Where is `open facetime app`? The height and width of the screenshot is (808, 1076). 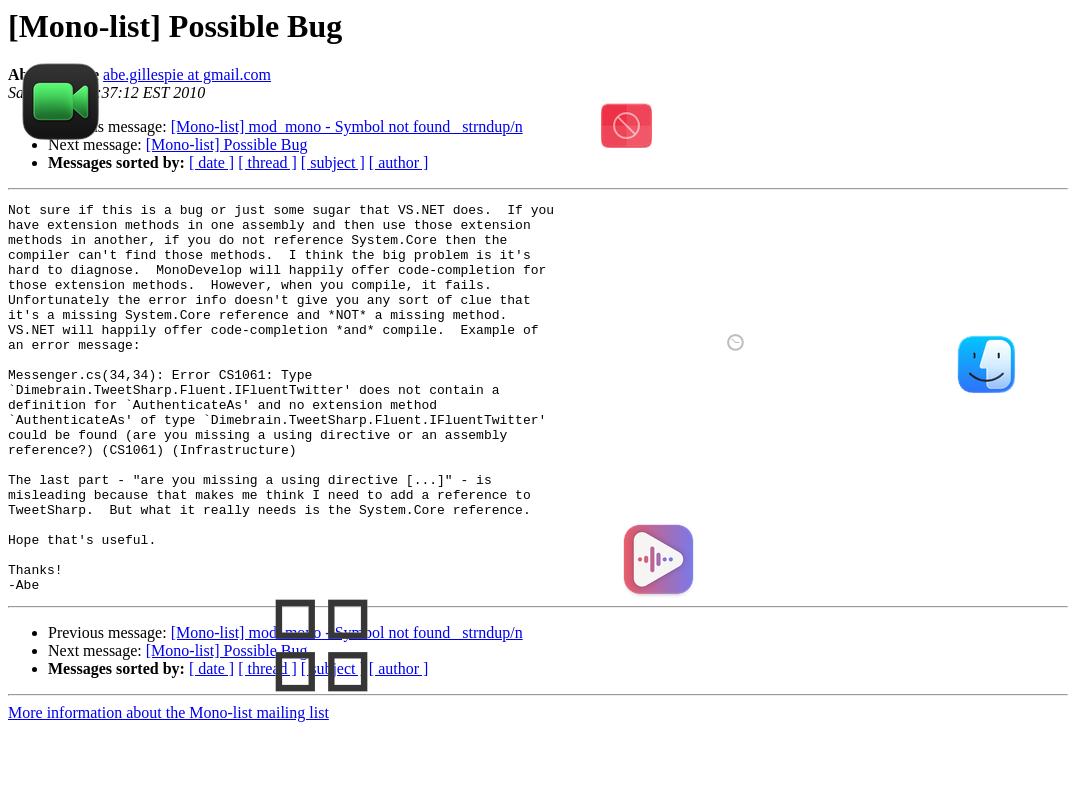
open facetime app is located at coordinates (60, 101).